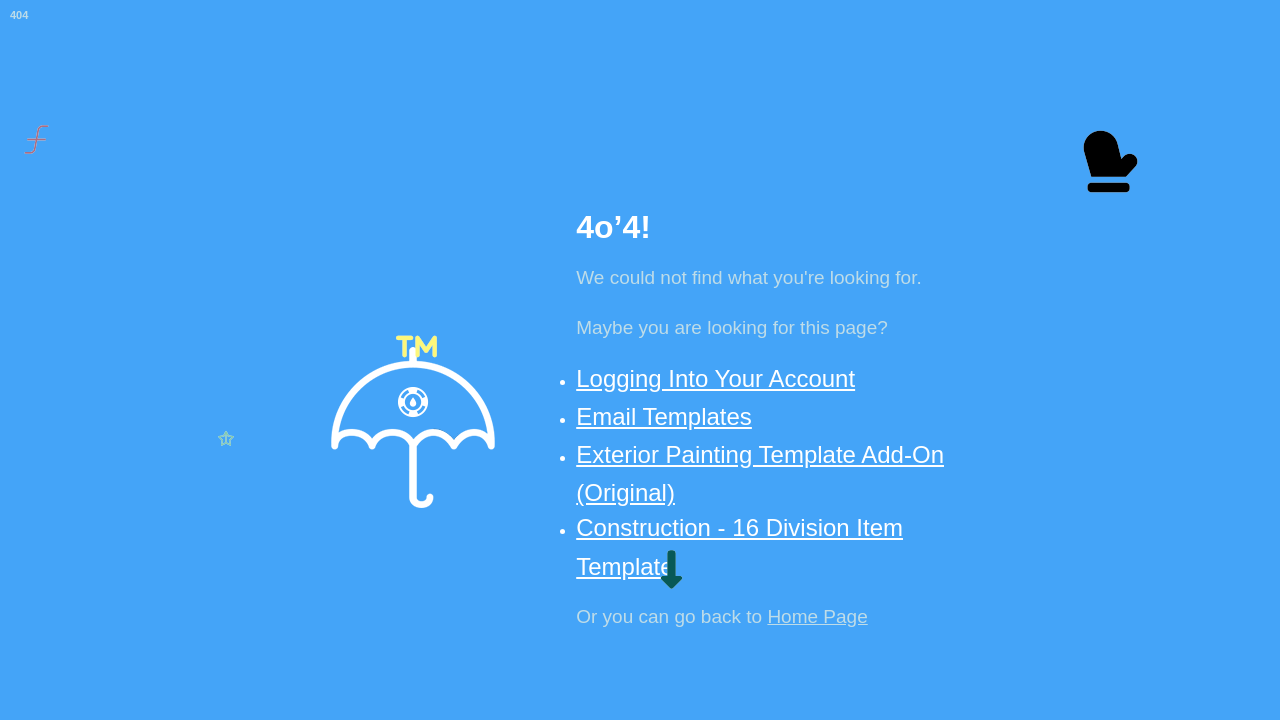 Image resolution: width=1280 pixels, height=720 pixels. What do you see at coordinates (1110, 161) in the screenshot?
I see `indicates cold weather or winter conditions` at bounding box center [1110, 161].